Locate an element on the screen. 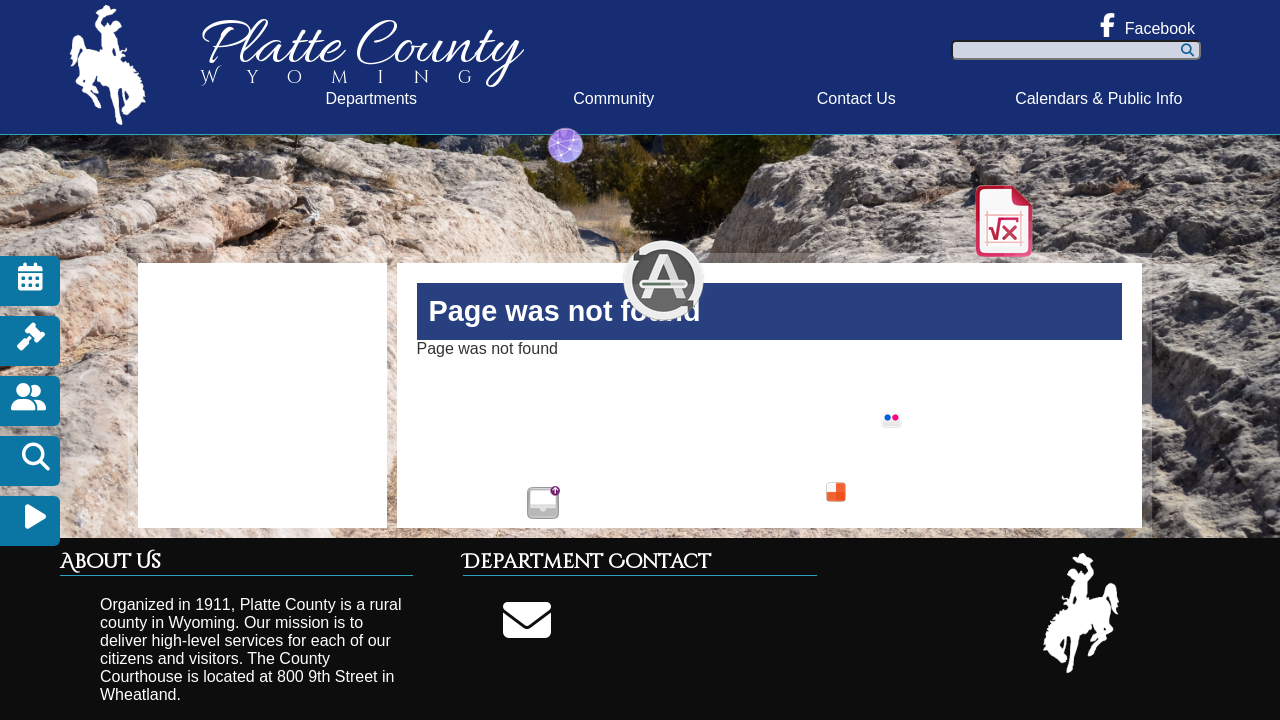  open the software updater application is located at coordinates (663, 280).